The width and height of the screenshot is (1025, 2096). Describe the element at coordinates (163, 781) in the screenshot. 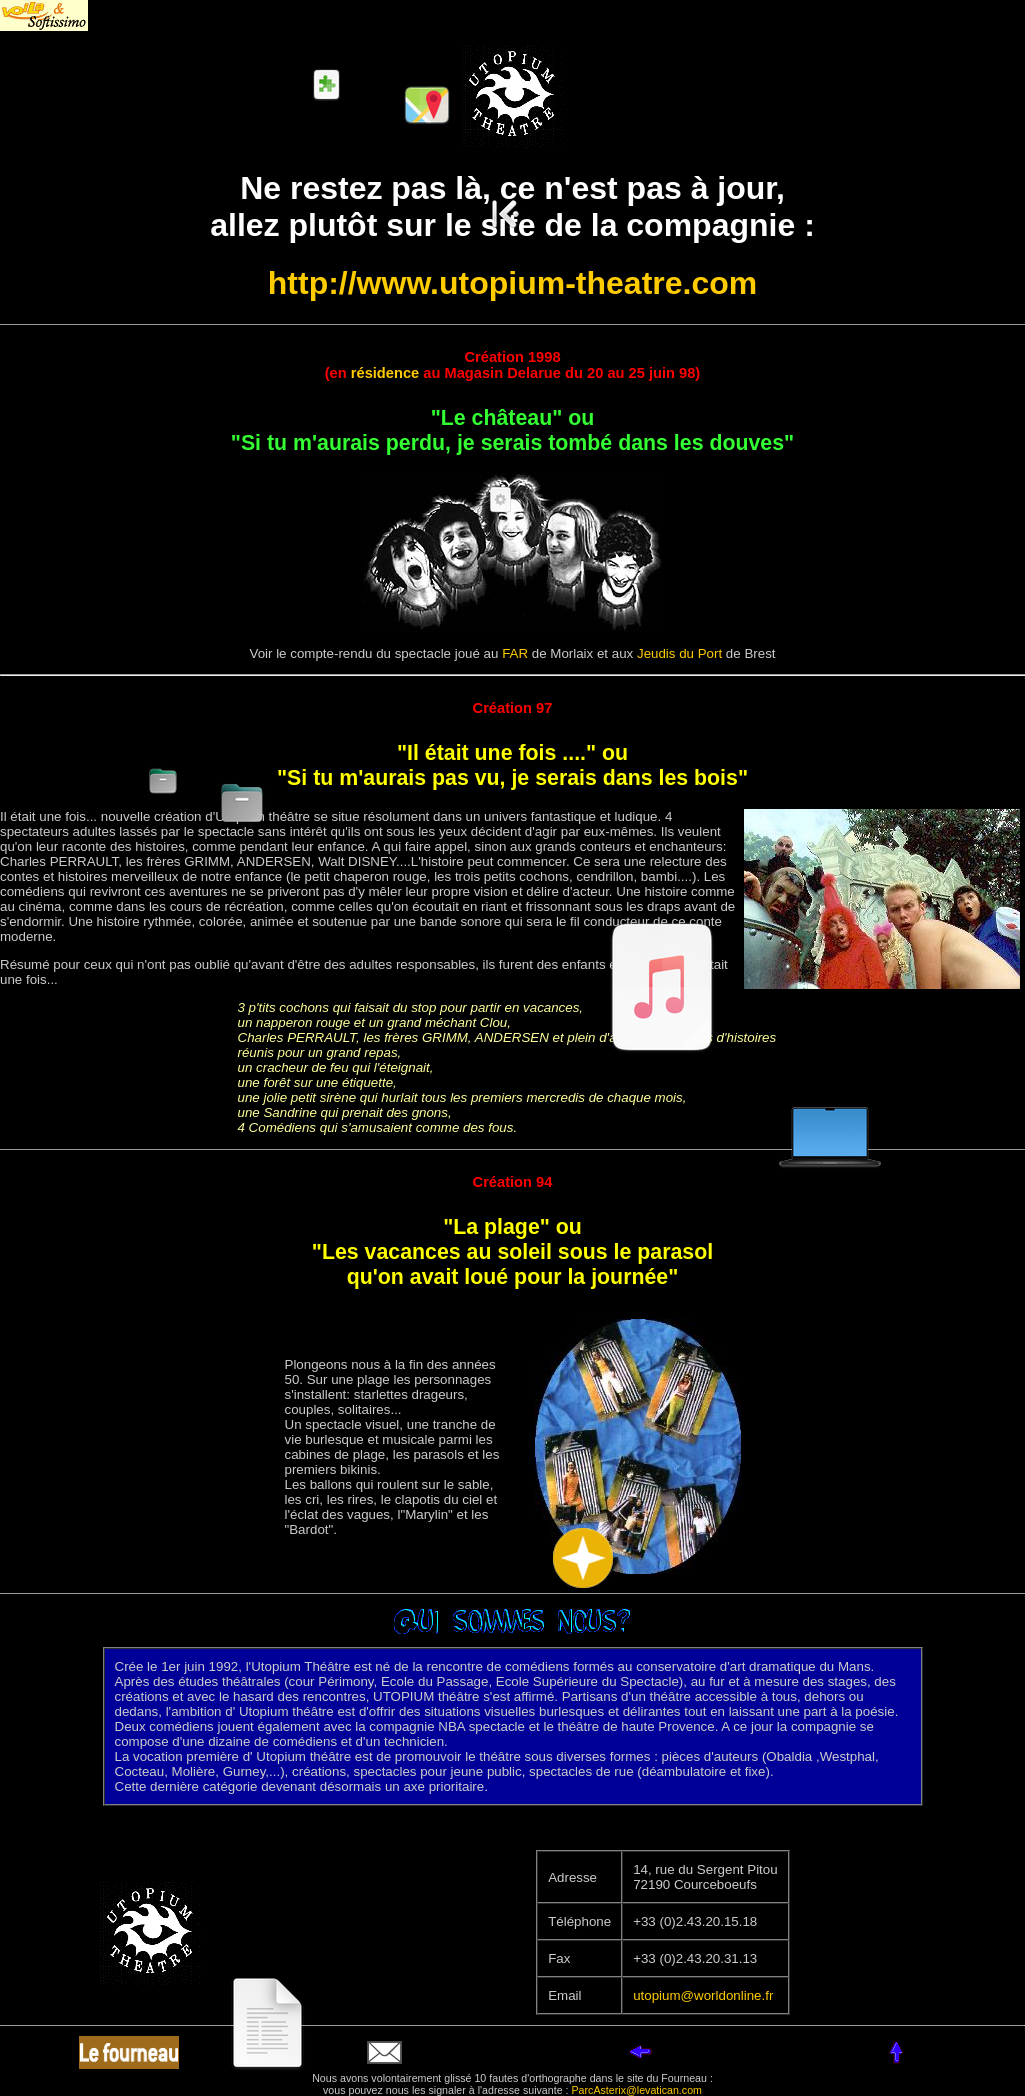

I see `open the file manager` at that location.